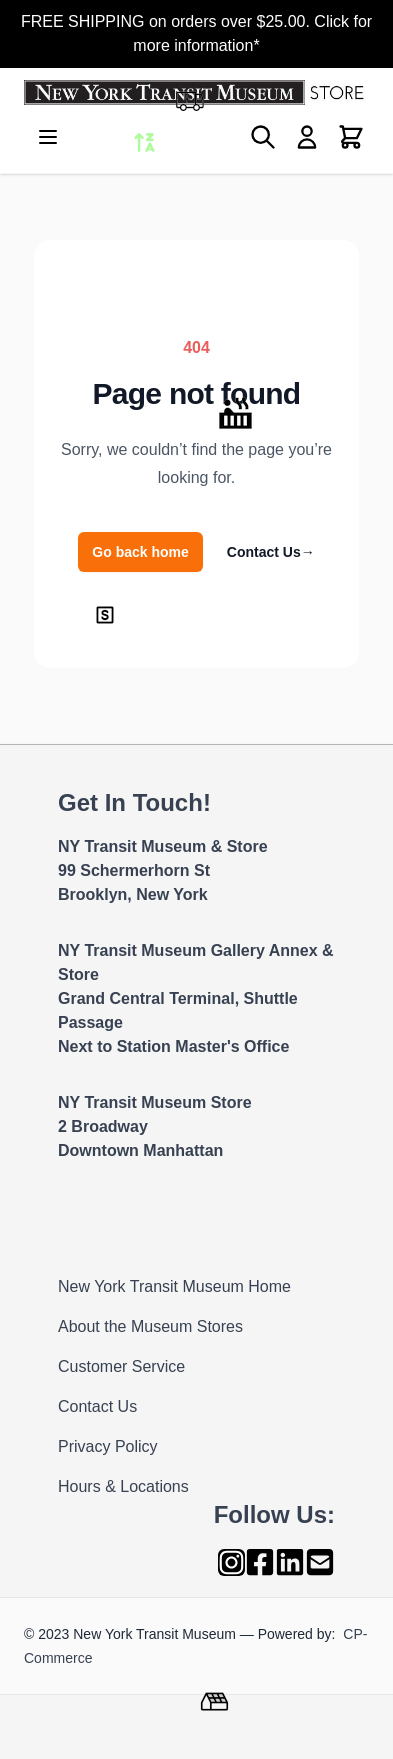  What do you see at coordinates (189, 100) in the screenshot?
I see `access emergency medical services` at bounding box center [189, 100].